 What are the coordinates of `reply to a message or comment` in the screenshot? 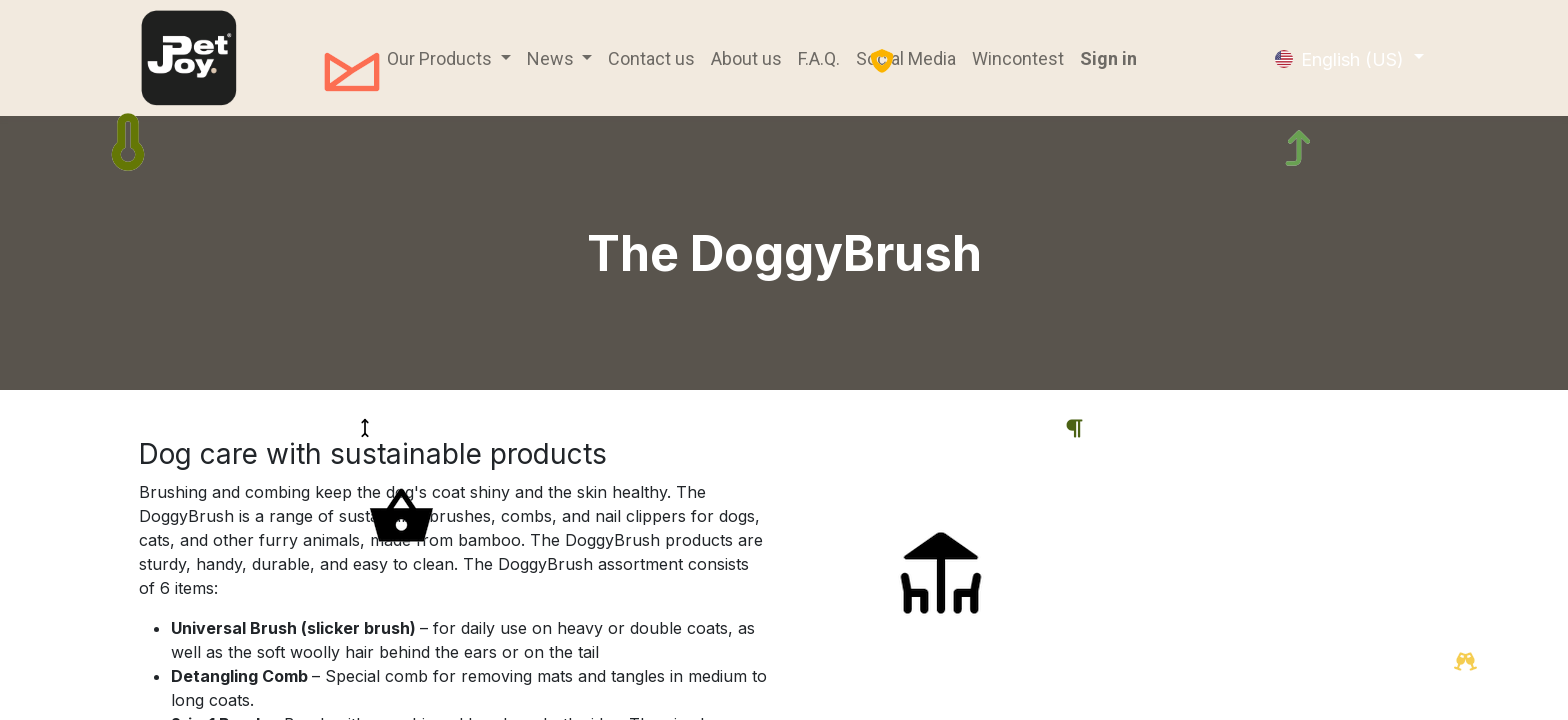 It's located at (1299, 148).